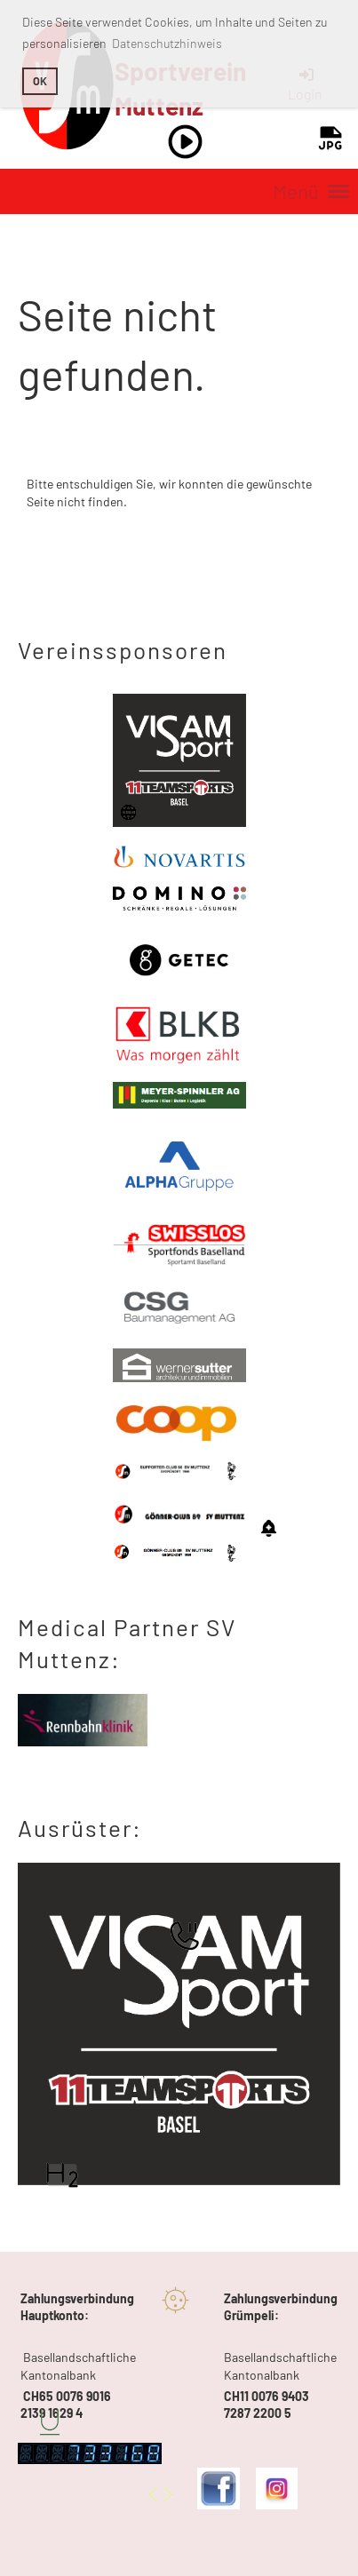  I want to click on add a new notification or alert, so click(268, 1528).